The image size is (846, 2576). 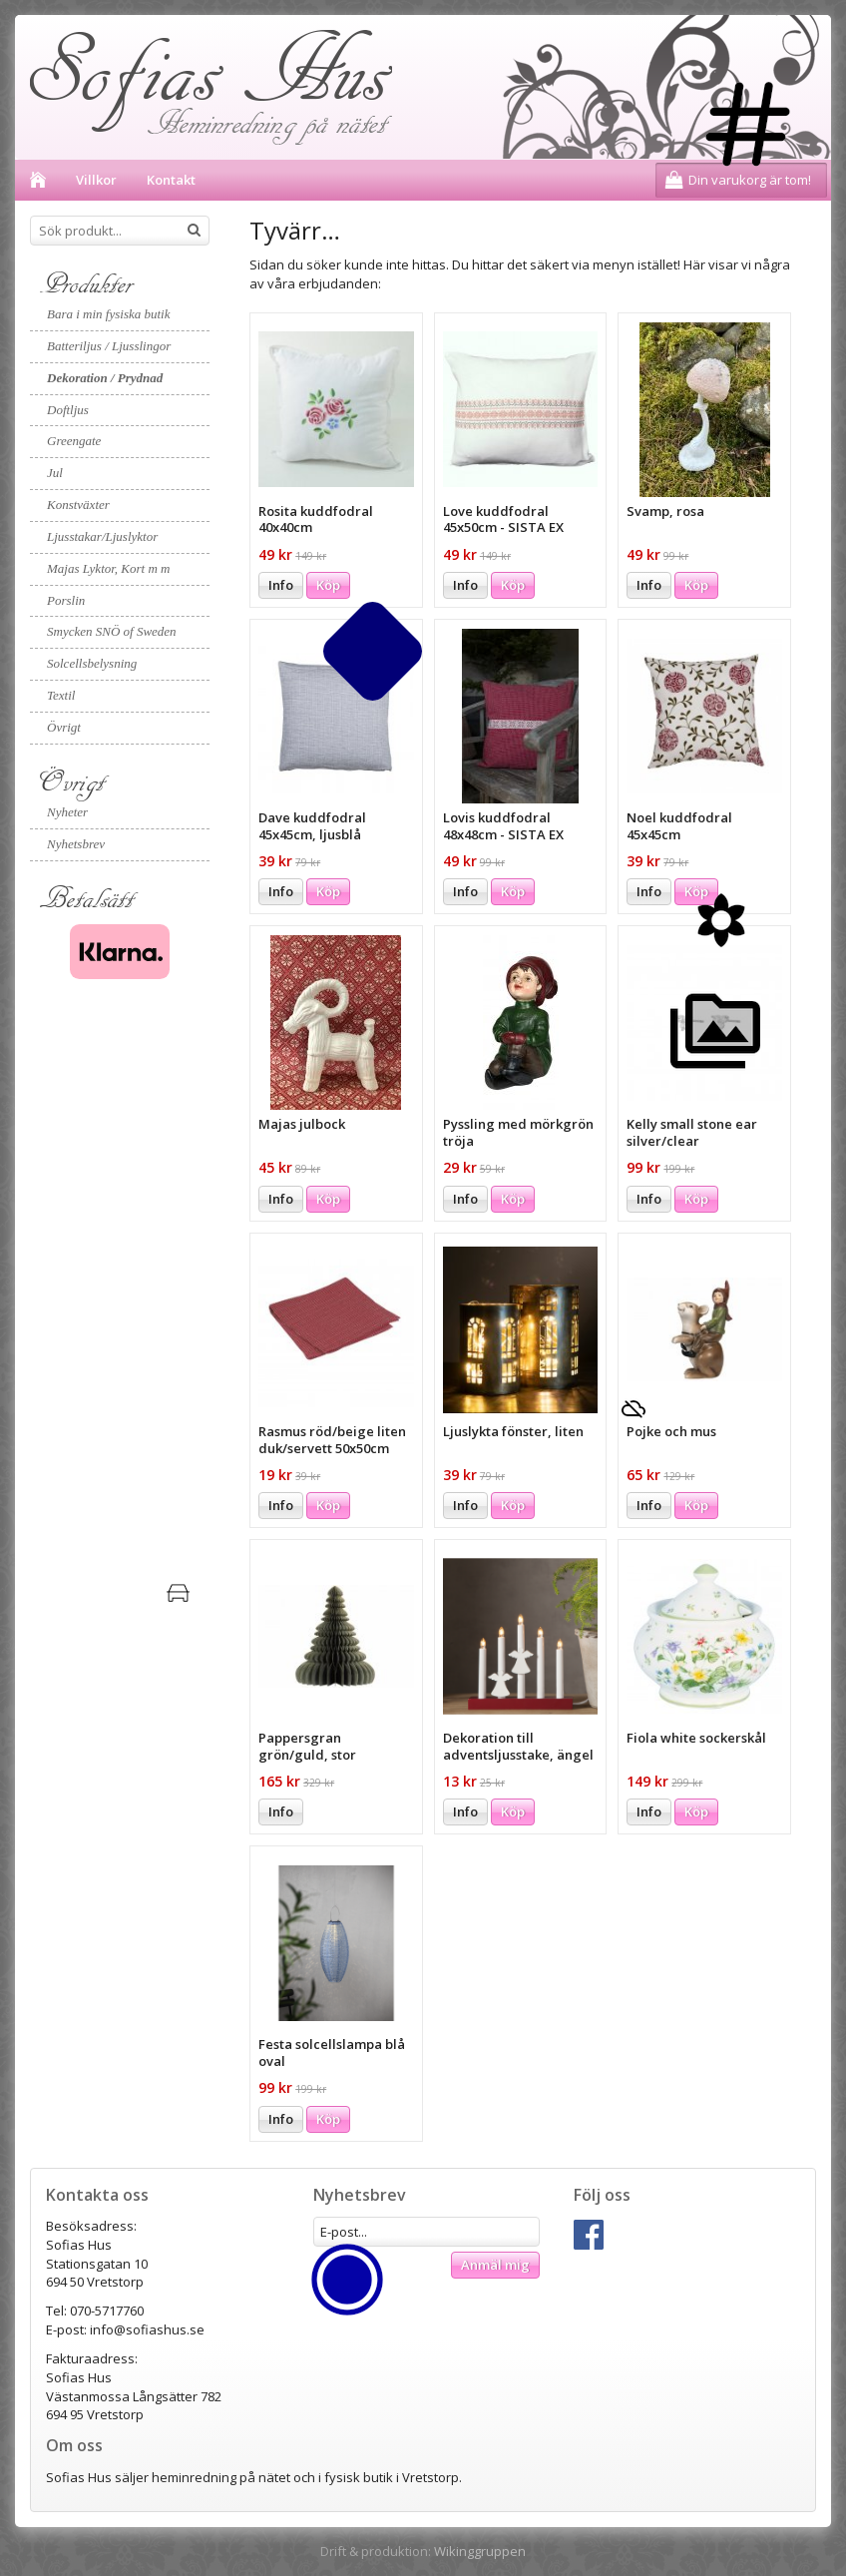 What do you see at coordinates (747, 124) in the screenshot?
I see `access a text channel in discord` at bounding box center [747, 124].